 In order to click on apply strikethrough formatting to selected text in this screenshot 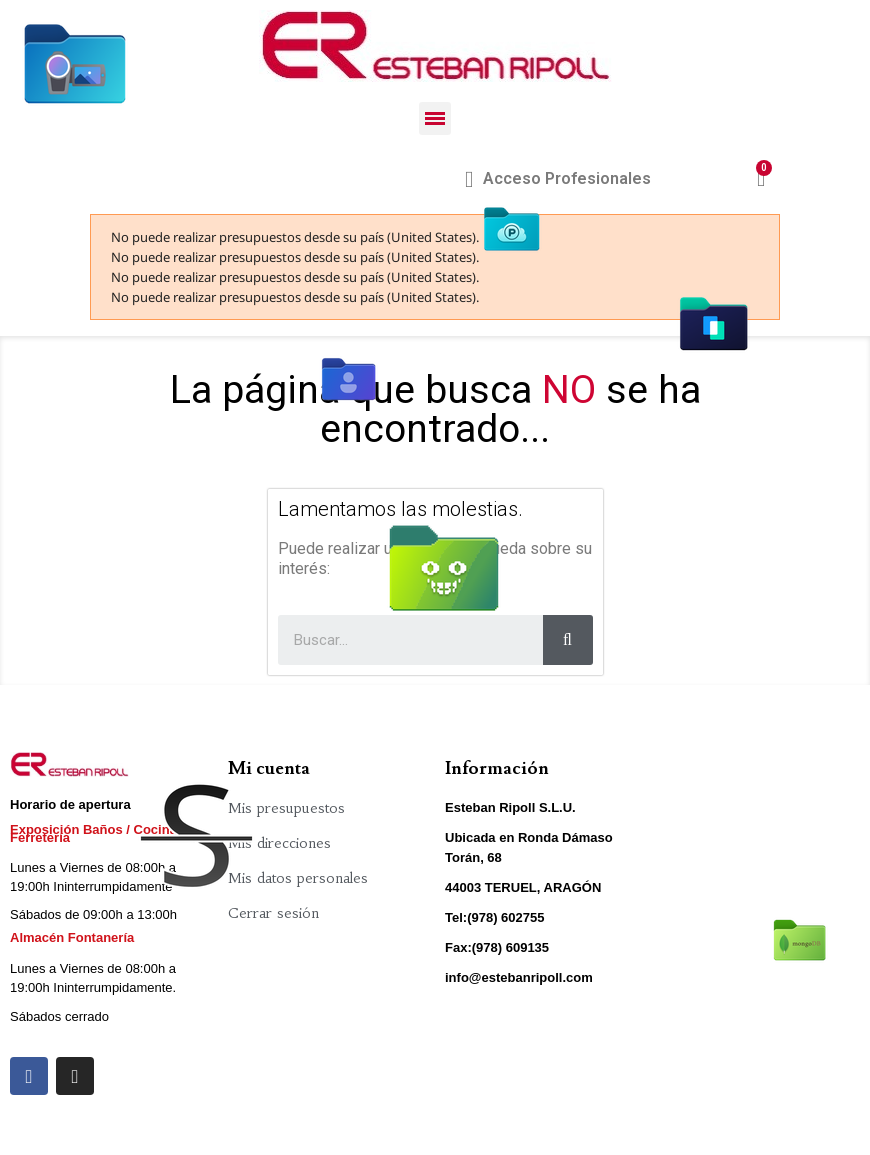, I will do `click(196, 838)`.